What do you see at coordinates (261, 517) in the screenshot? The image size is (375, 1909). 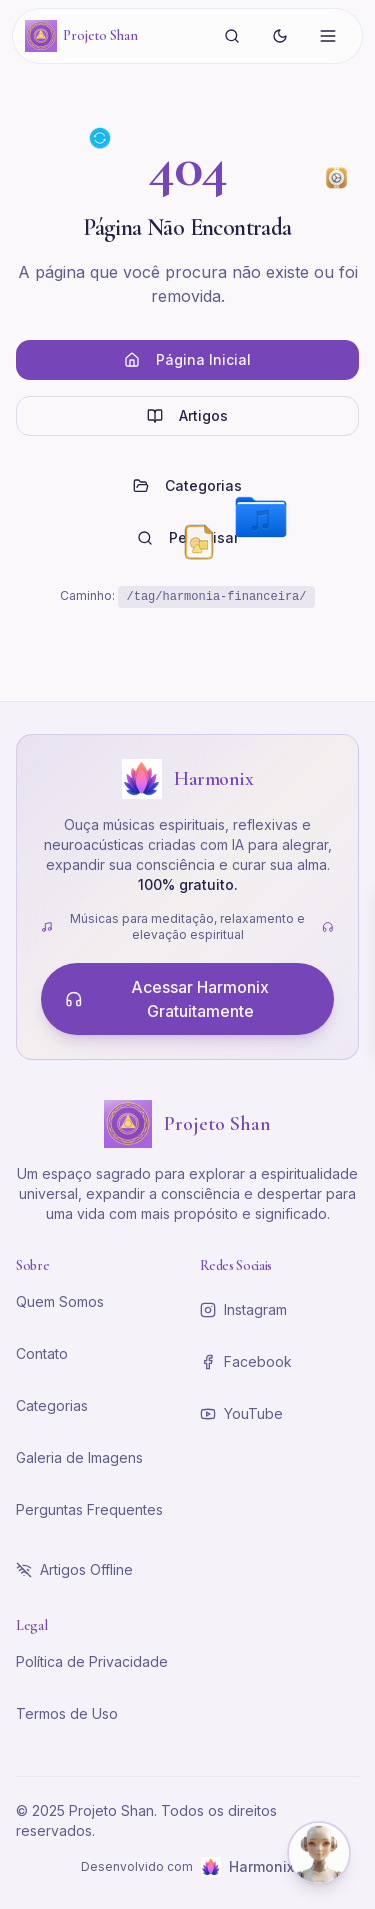 I see `open your music files folder` at bounding box center [261, 517].